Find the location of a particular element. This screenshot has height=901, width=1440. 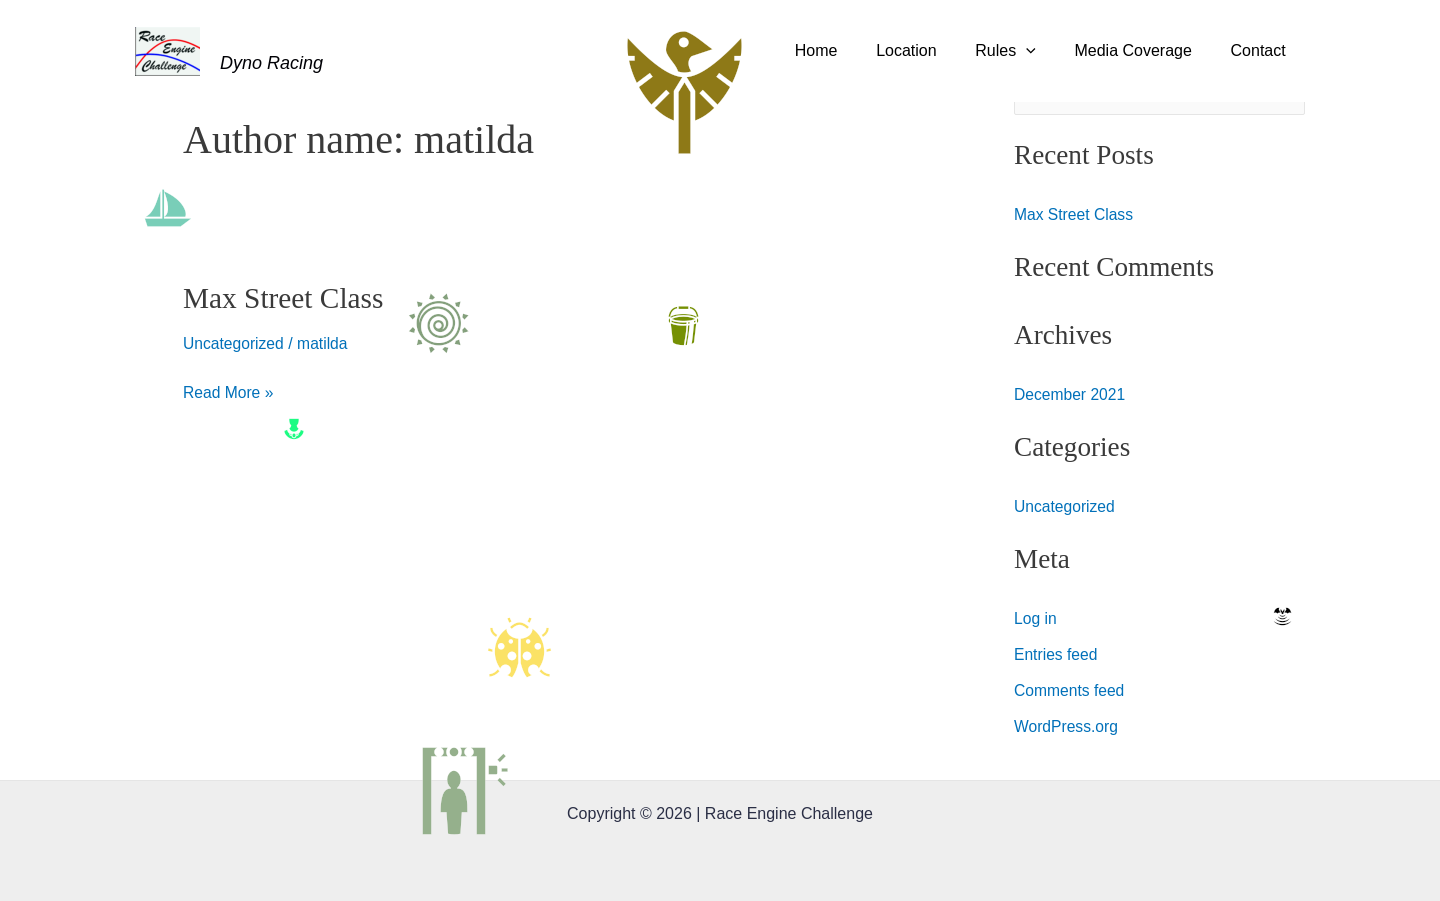

royal or ceremonial item in a fantasy game inventory is located at coordinates (684, 91).